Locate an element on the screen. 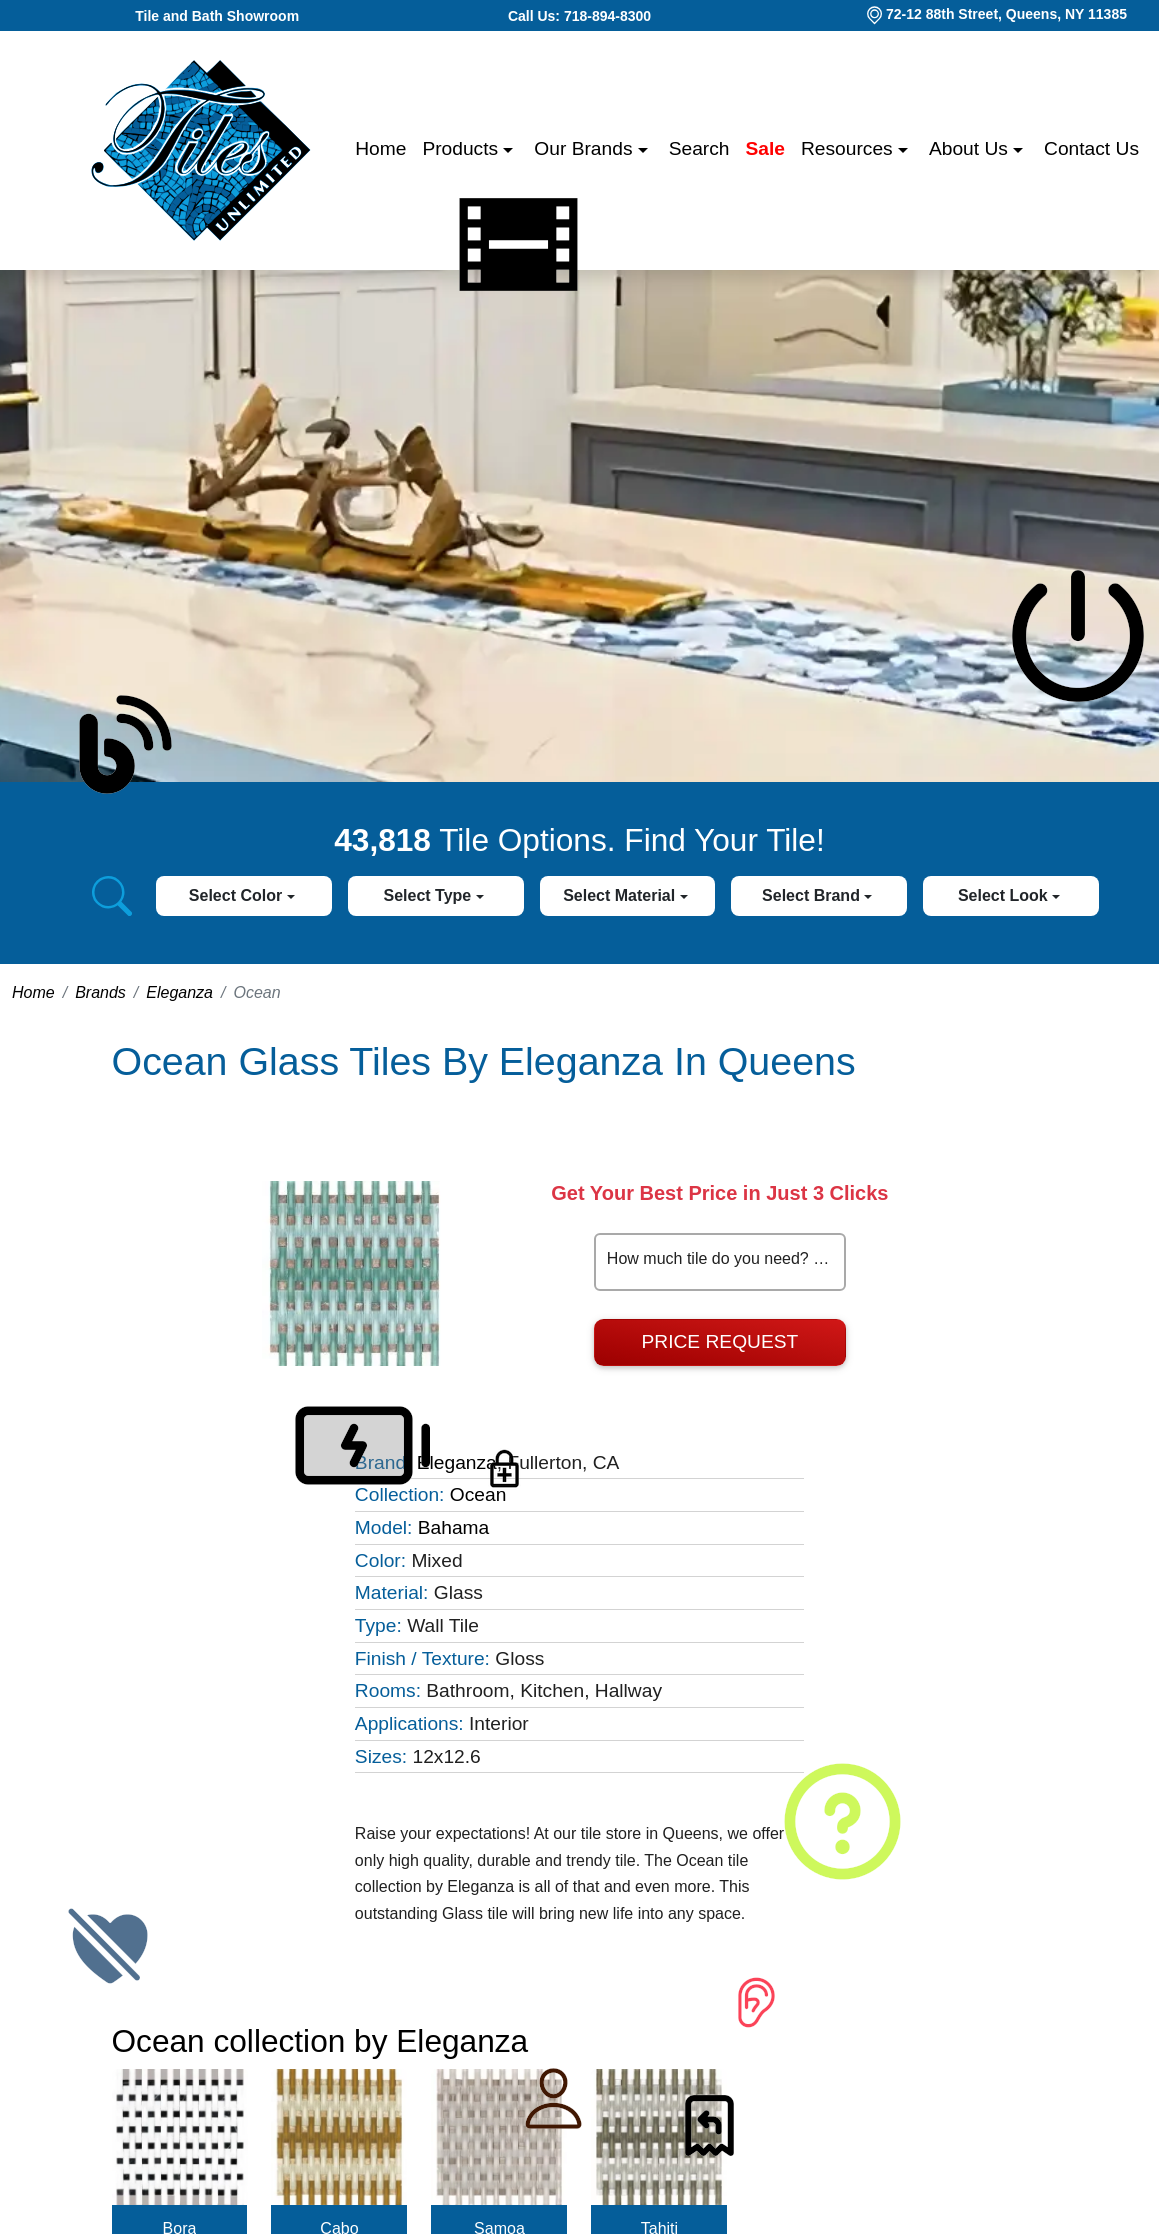 The width and height of the screenshot is (1159, 2234). turn off or shut down the device is located at coordinates (1078, 636).